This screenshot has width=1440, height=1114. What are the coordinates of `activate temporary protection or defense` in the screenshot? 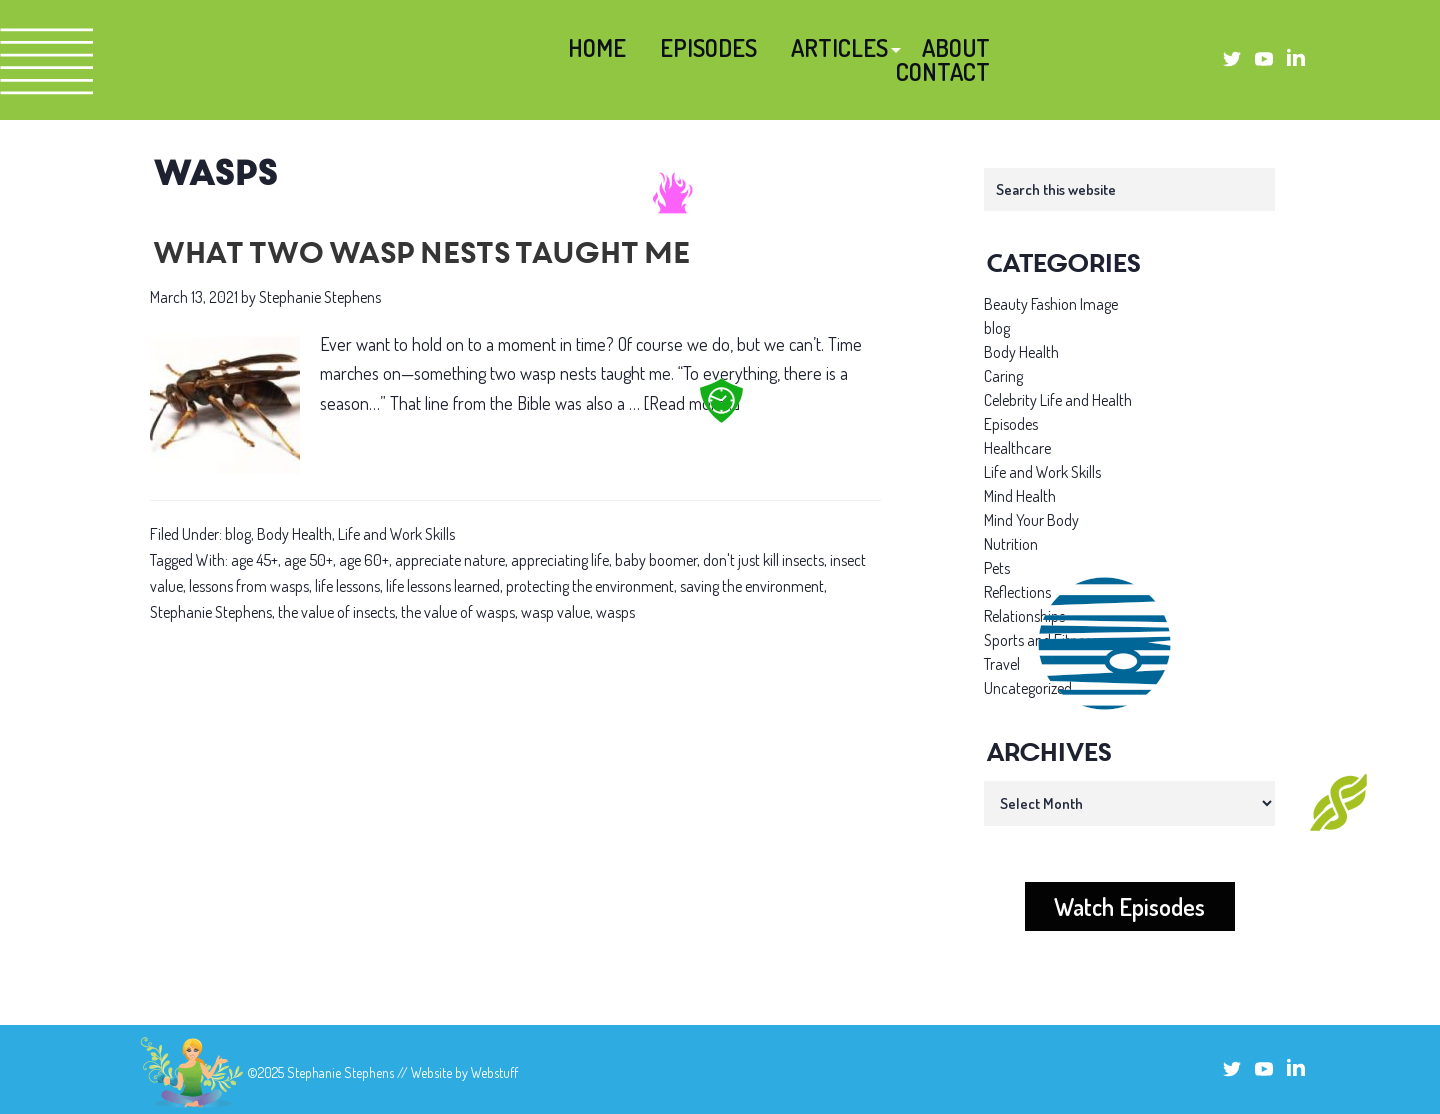 It's located at (721, 400).